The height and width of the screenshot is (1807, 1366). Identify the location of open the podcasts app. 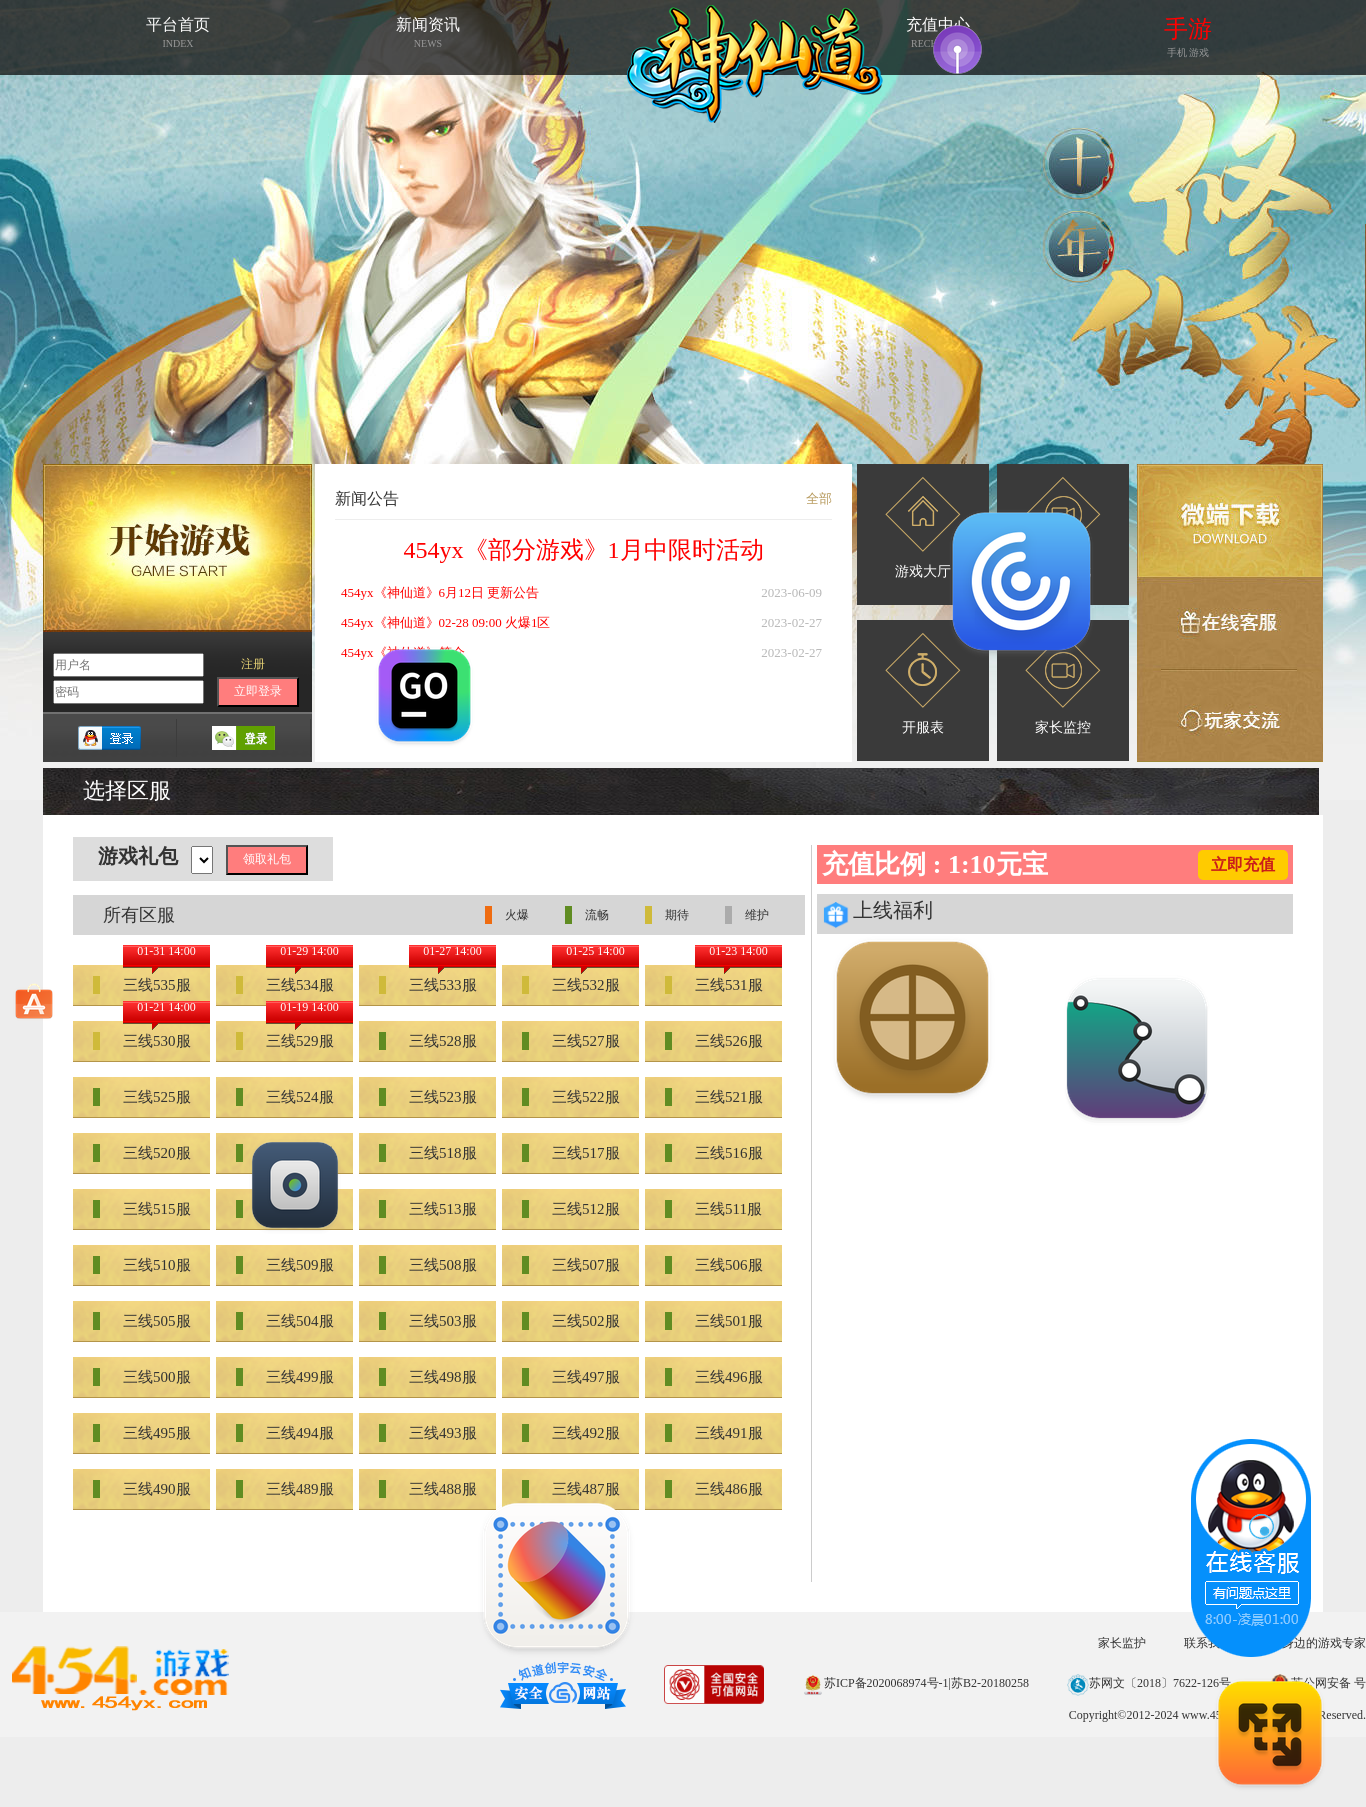
(957, 49).